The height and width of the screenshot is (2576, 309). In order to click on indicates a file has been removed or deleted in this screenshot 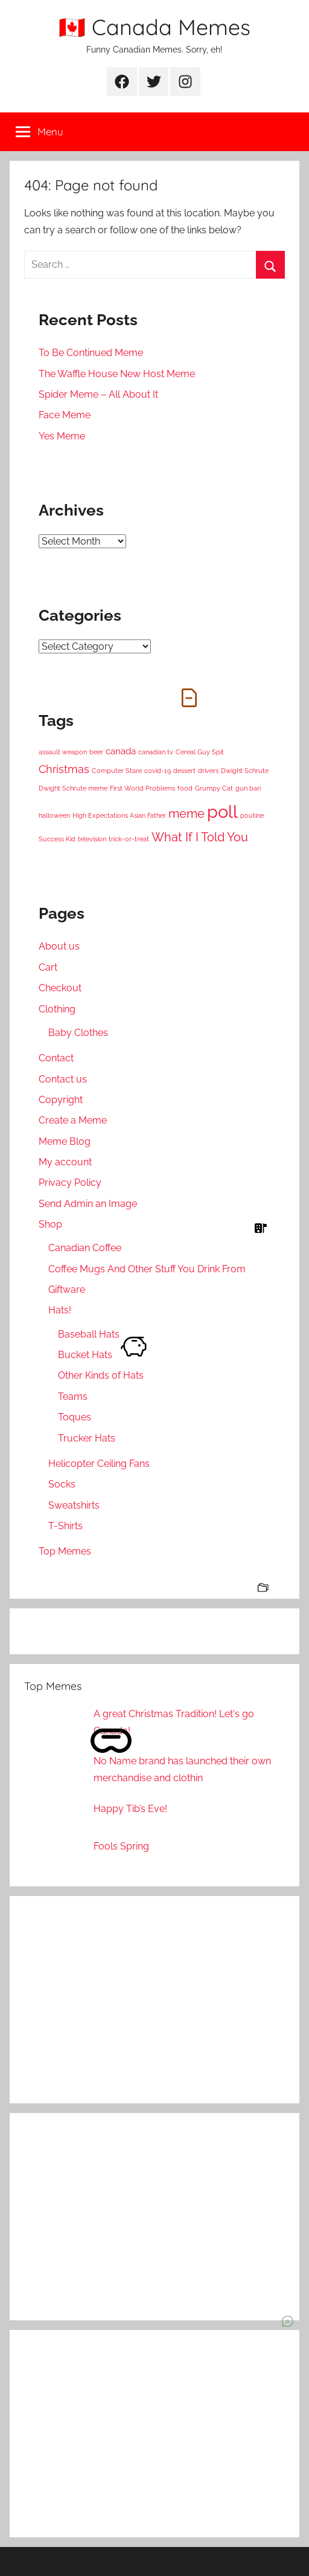, I will do `click(188, 697)`.